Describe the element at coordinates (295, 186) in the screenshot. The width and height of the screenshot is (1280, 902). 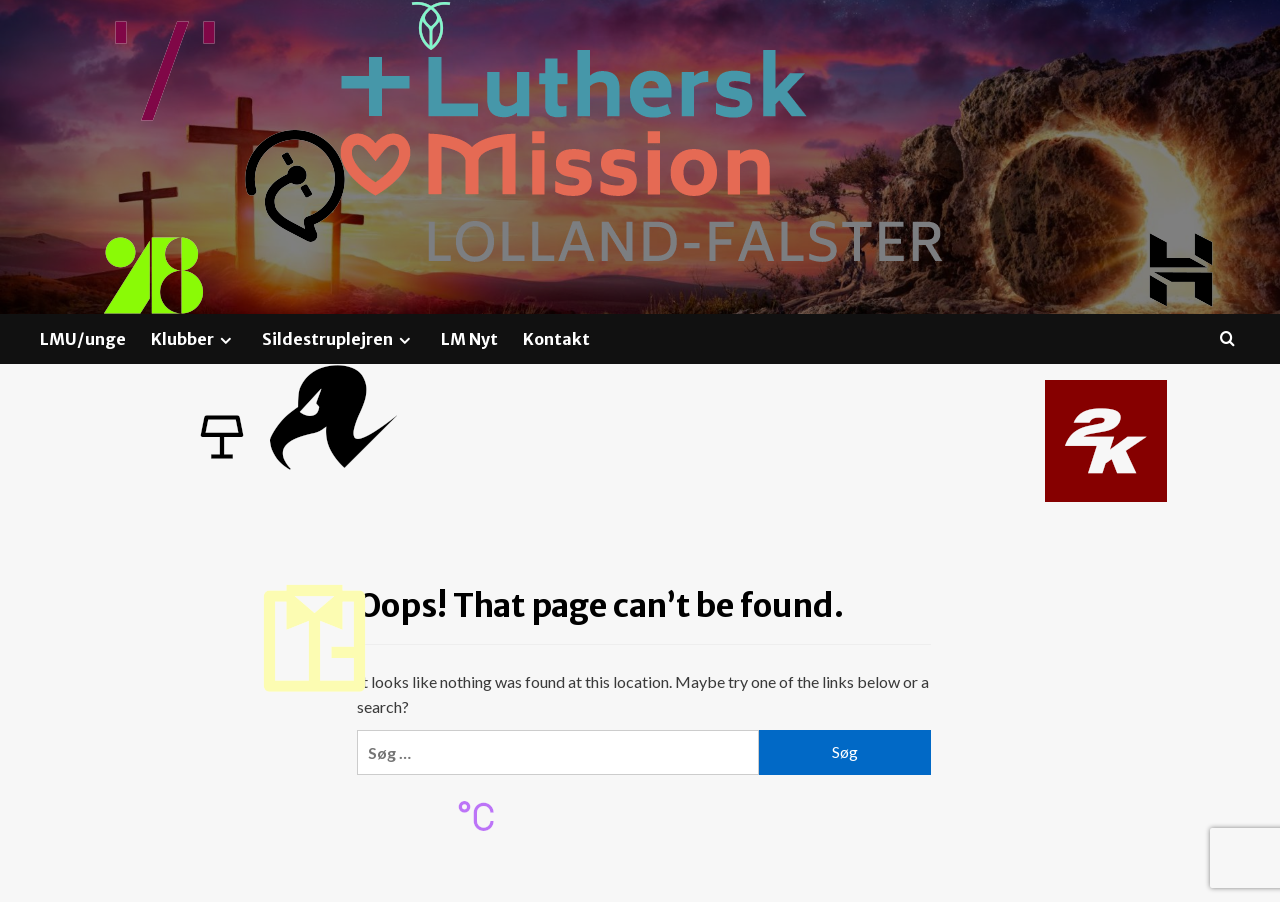
I see `open the Satellite app` at that location.